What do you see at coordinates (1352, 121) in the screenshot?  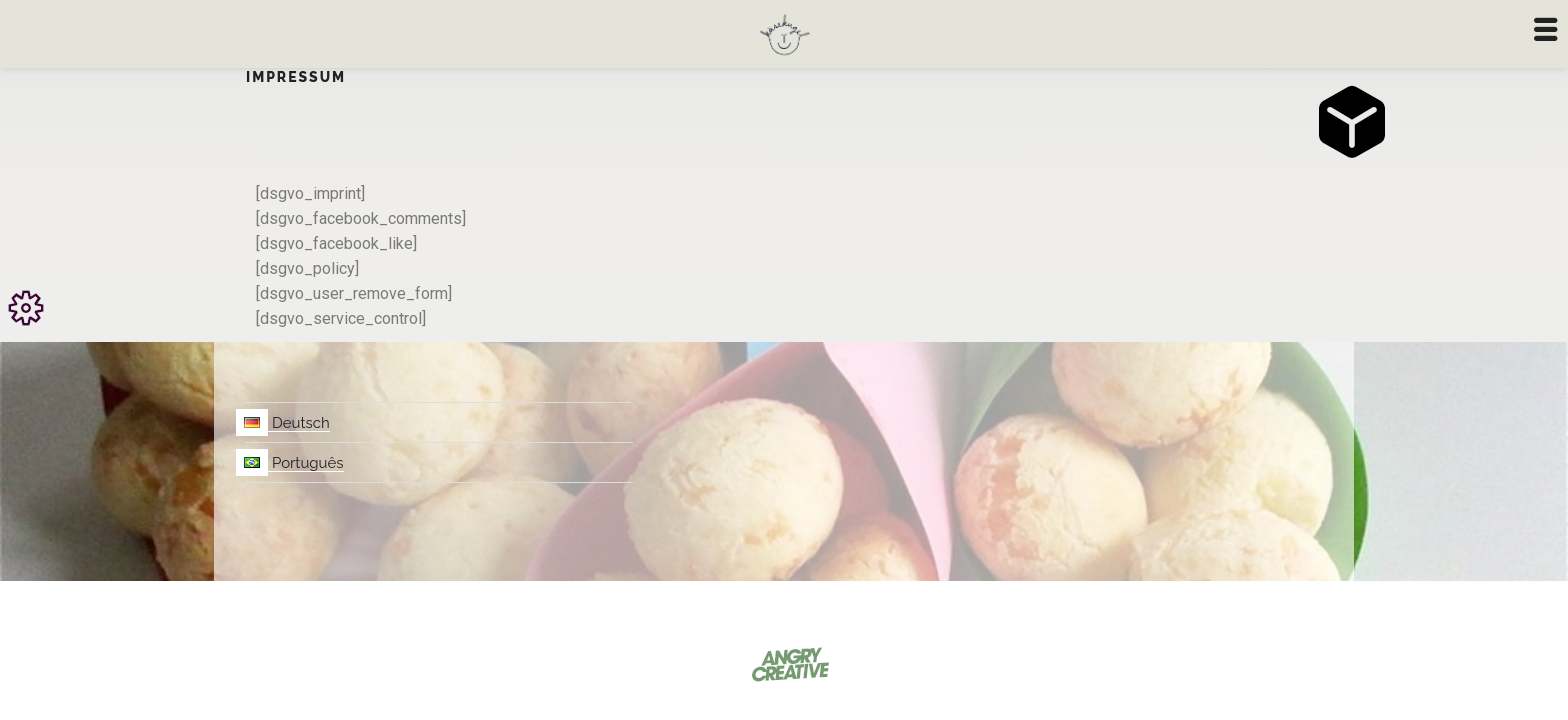 I see `roll a six-sided die` at bounding box center [1352, 121].